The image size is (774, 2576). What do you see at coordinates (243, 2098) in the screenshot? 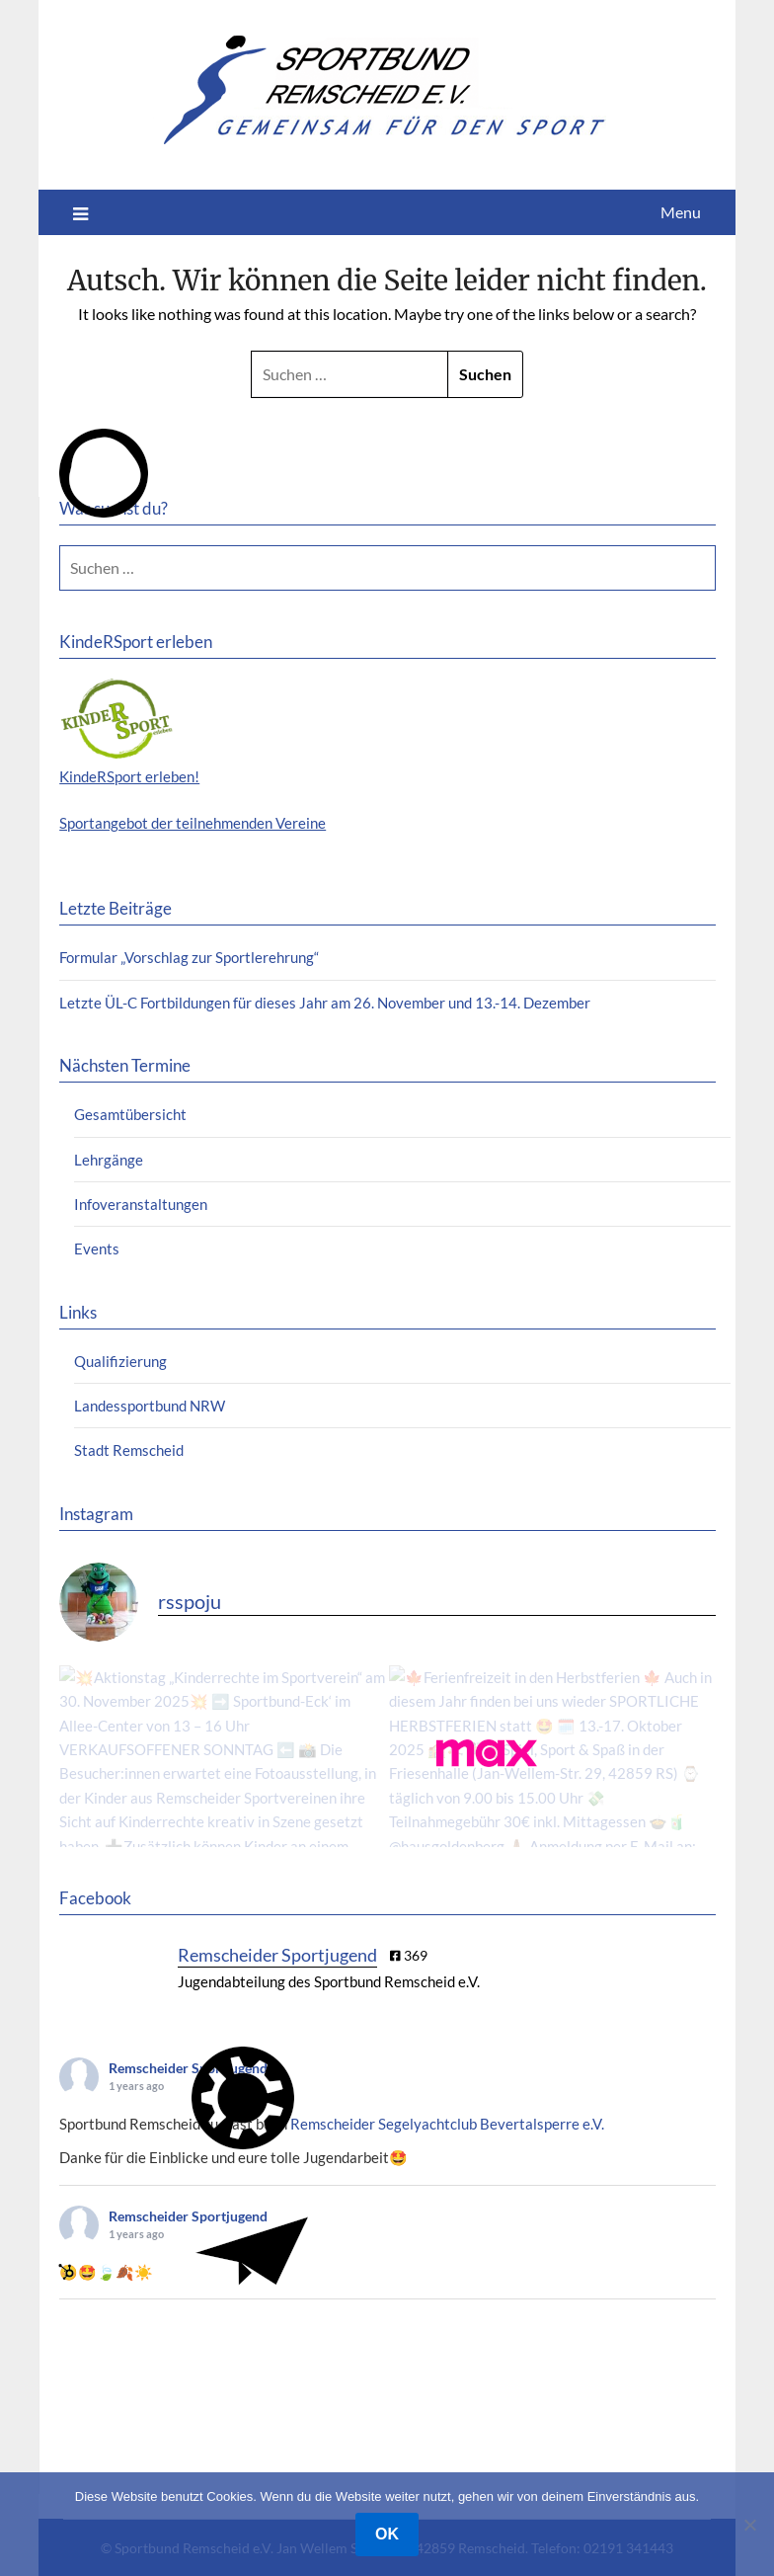
I see `kubuntu linux distribution logo` at bounding box center [243, 2098].